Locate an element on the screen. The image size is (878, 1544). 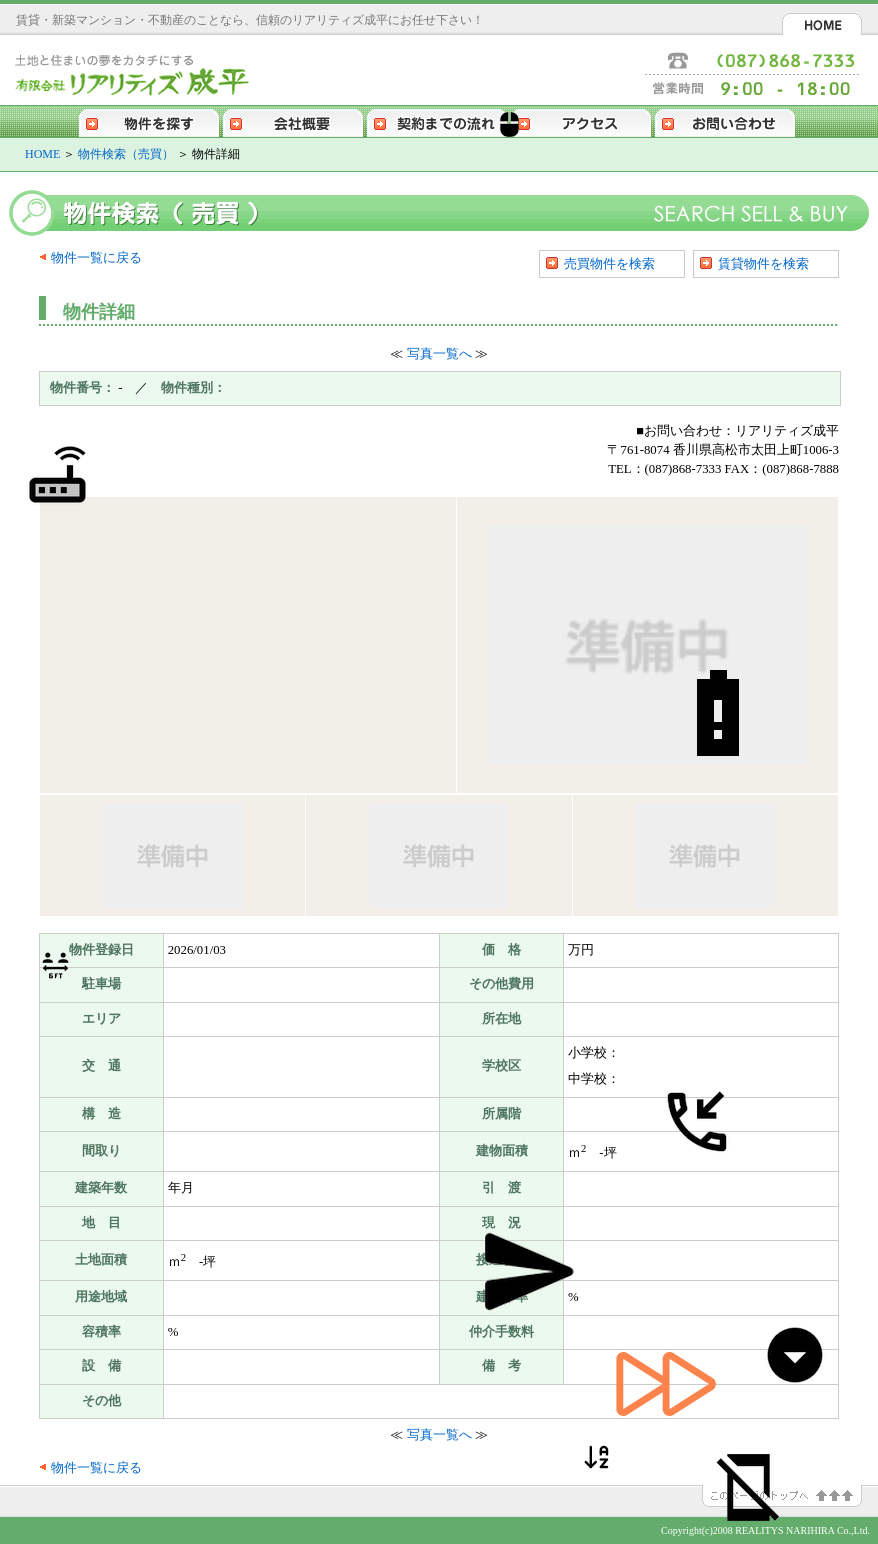
tap to expand dropdown menu is located at coordinates (795, 1355).